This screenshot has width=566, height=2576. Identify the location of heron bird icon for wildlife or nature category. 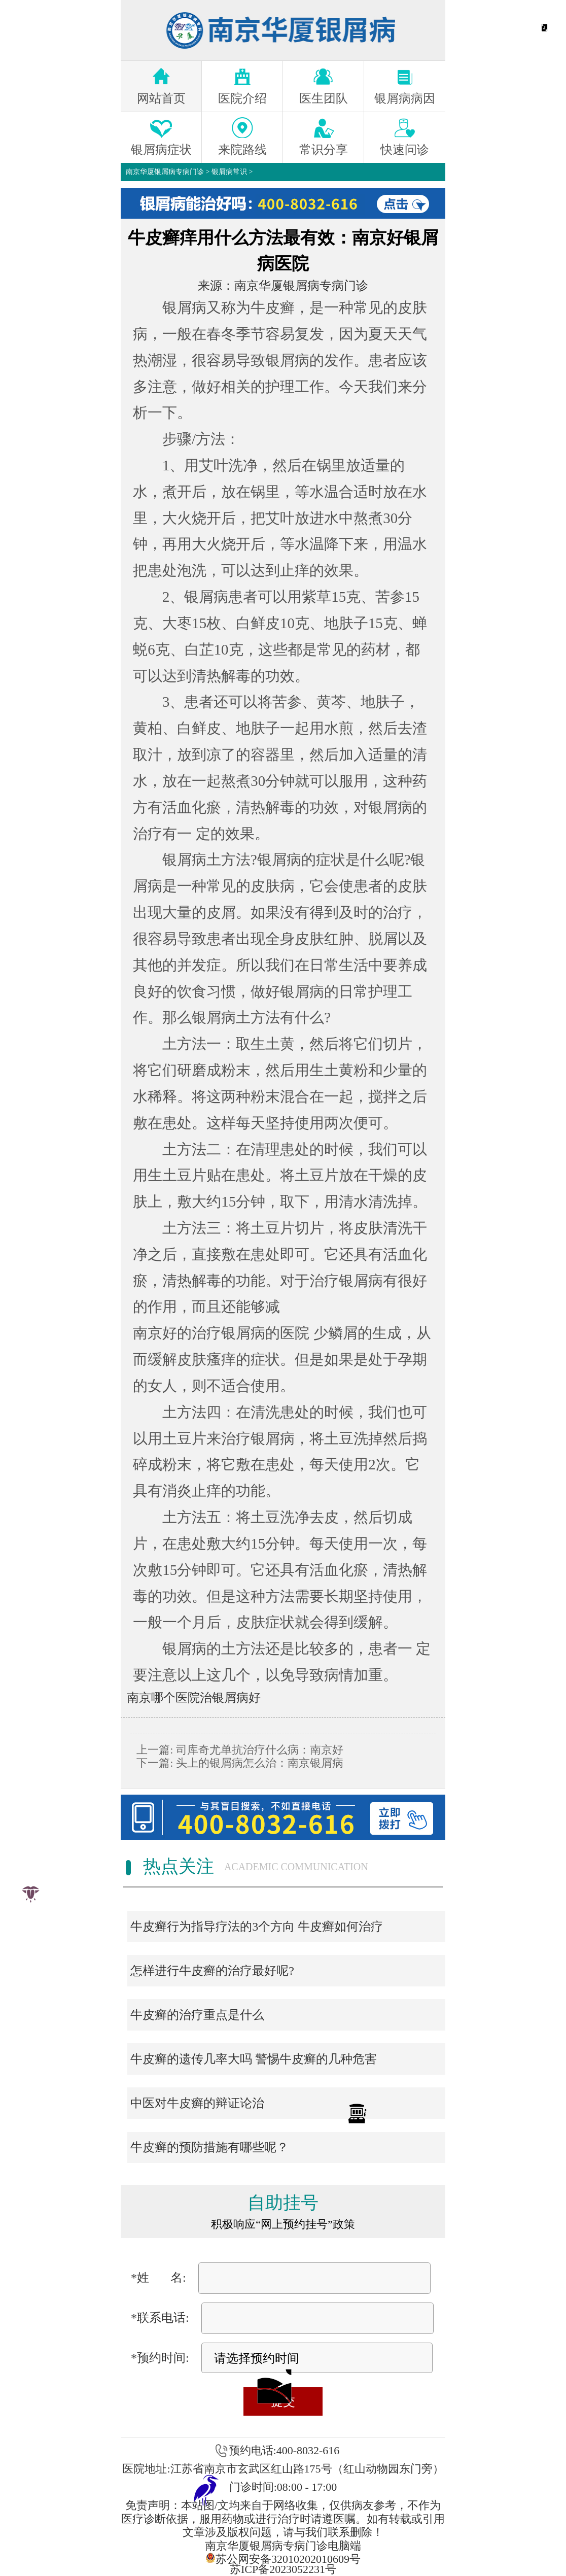
(206, 2490).